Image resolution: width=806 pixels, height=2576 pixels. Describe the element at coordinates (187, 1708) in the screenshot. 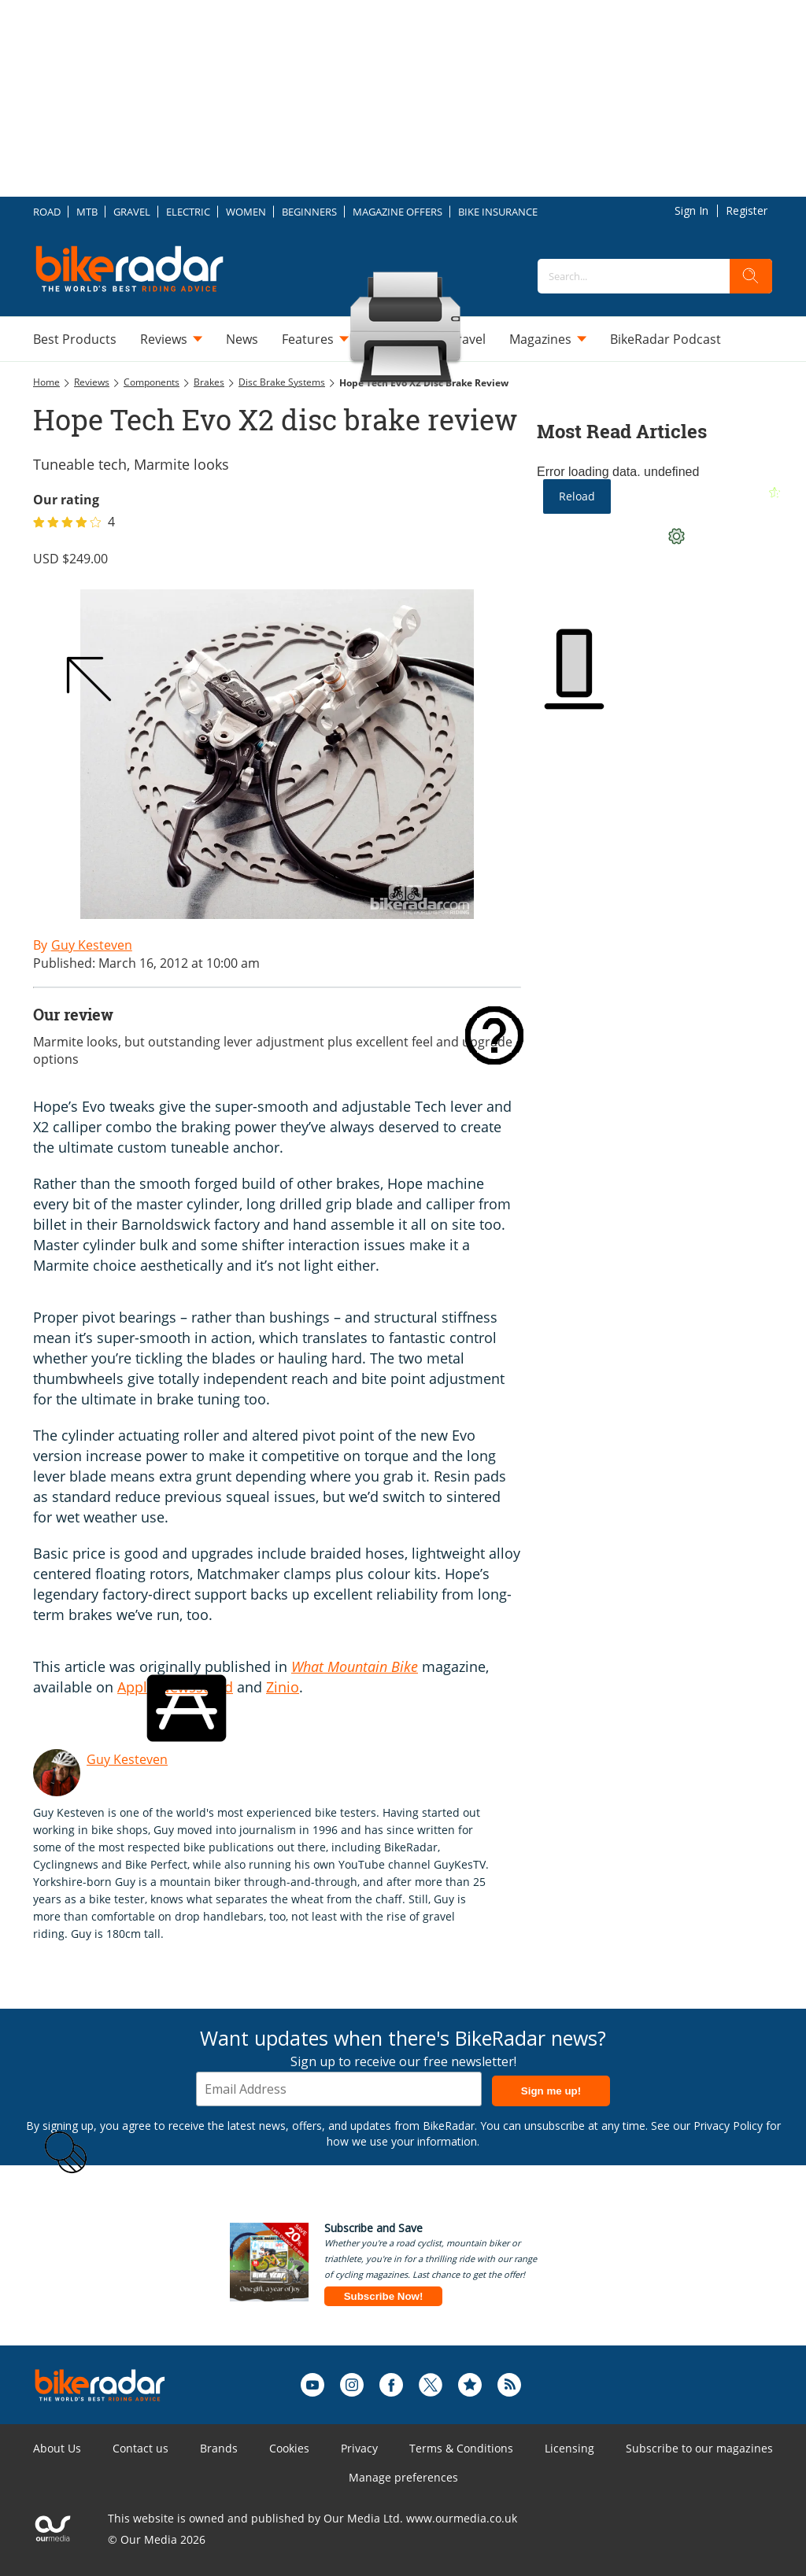

I see `indicates a picnic area or rest stop` at that location.